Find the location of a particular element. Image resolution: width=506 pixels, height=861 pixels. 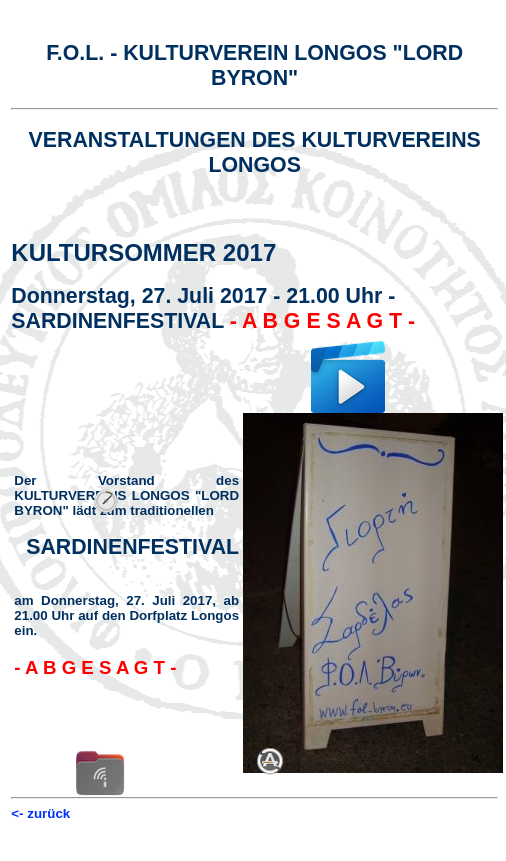

open sysprof system profiler application is located at coordinates (106, 501).